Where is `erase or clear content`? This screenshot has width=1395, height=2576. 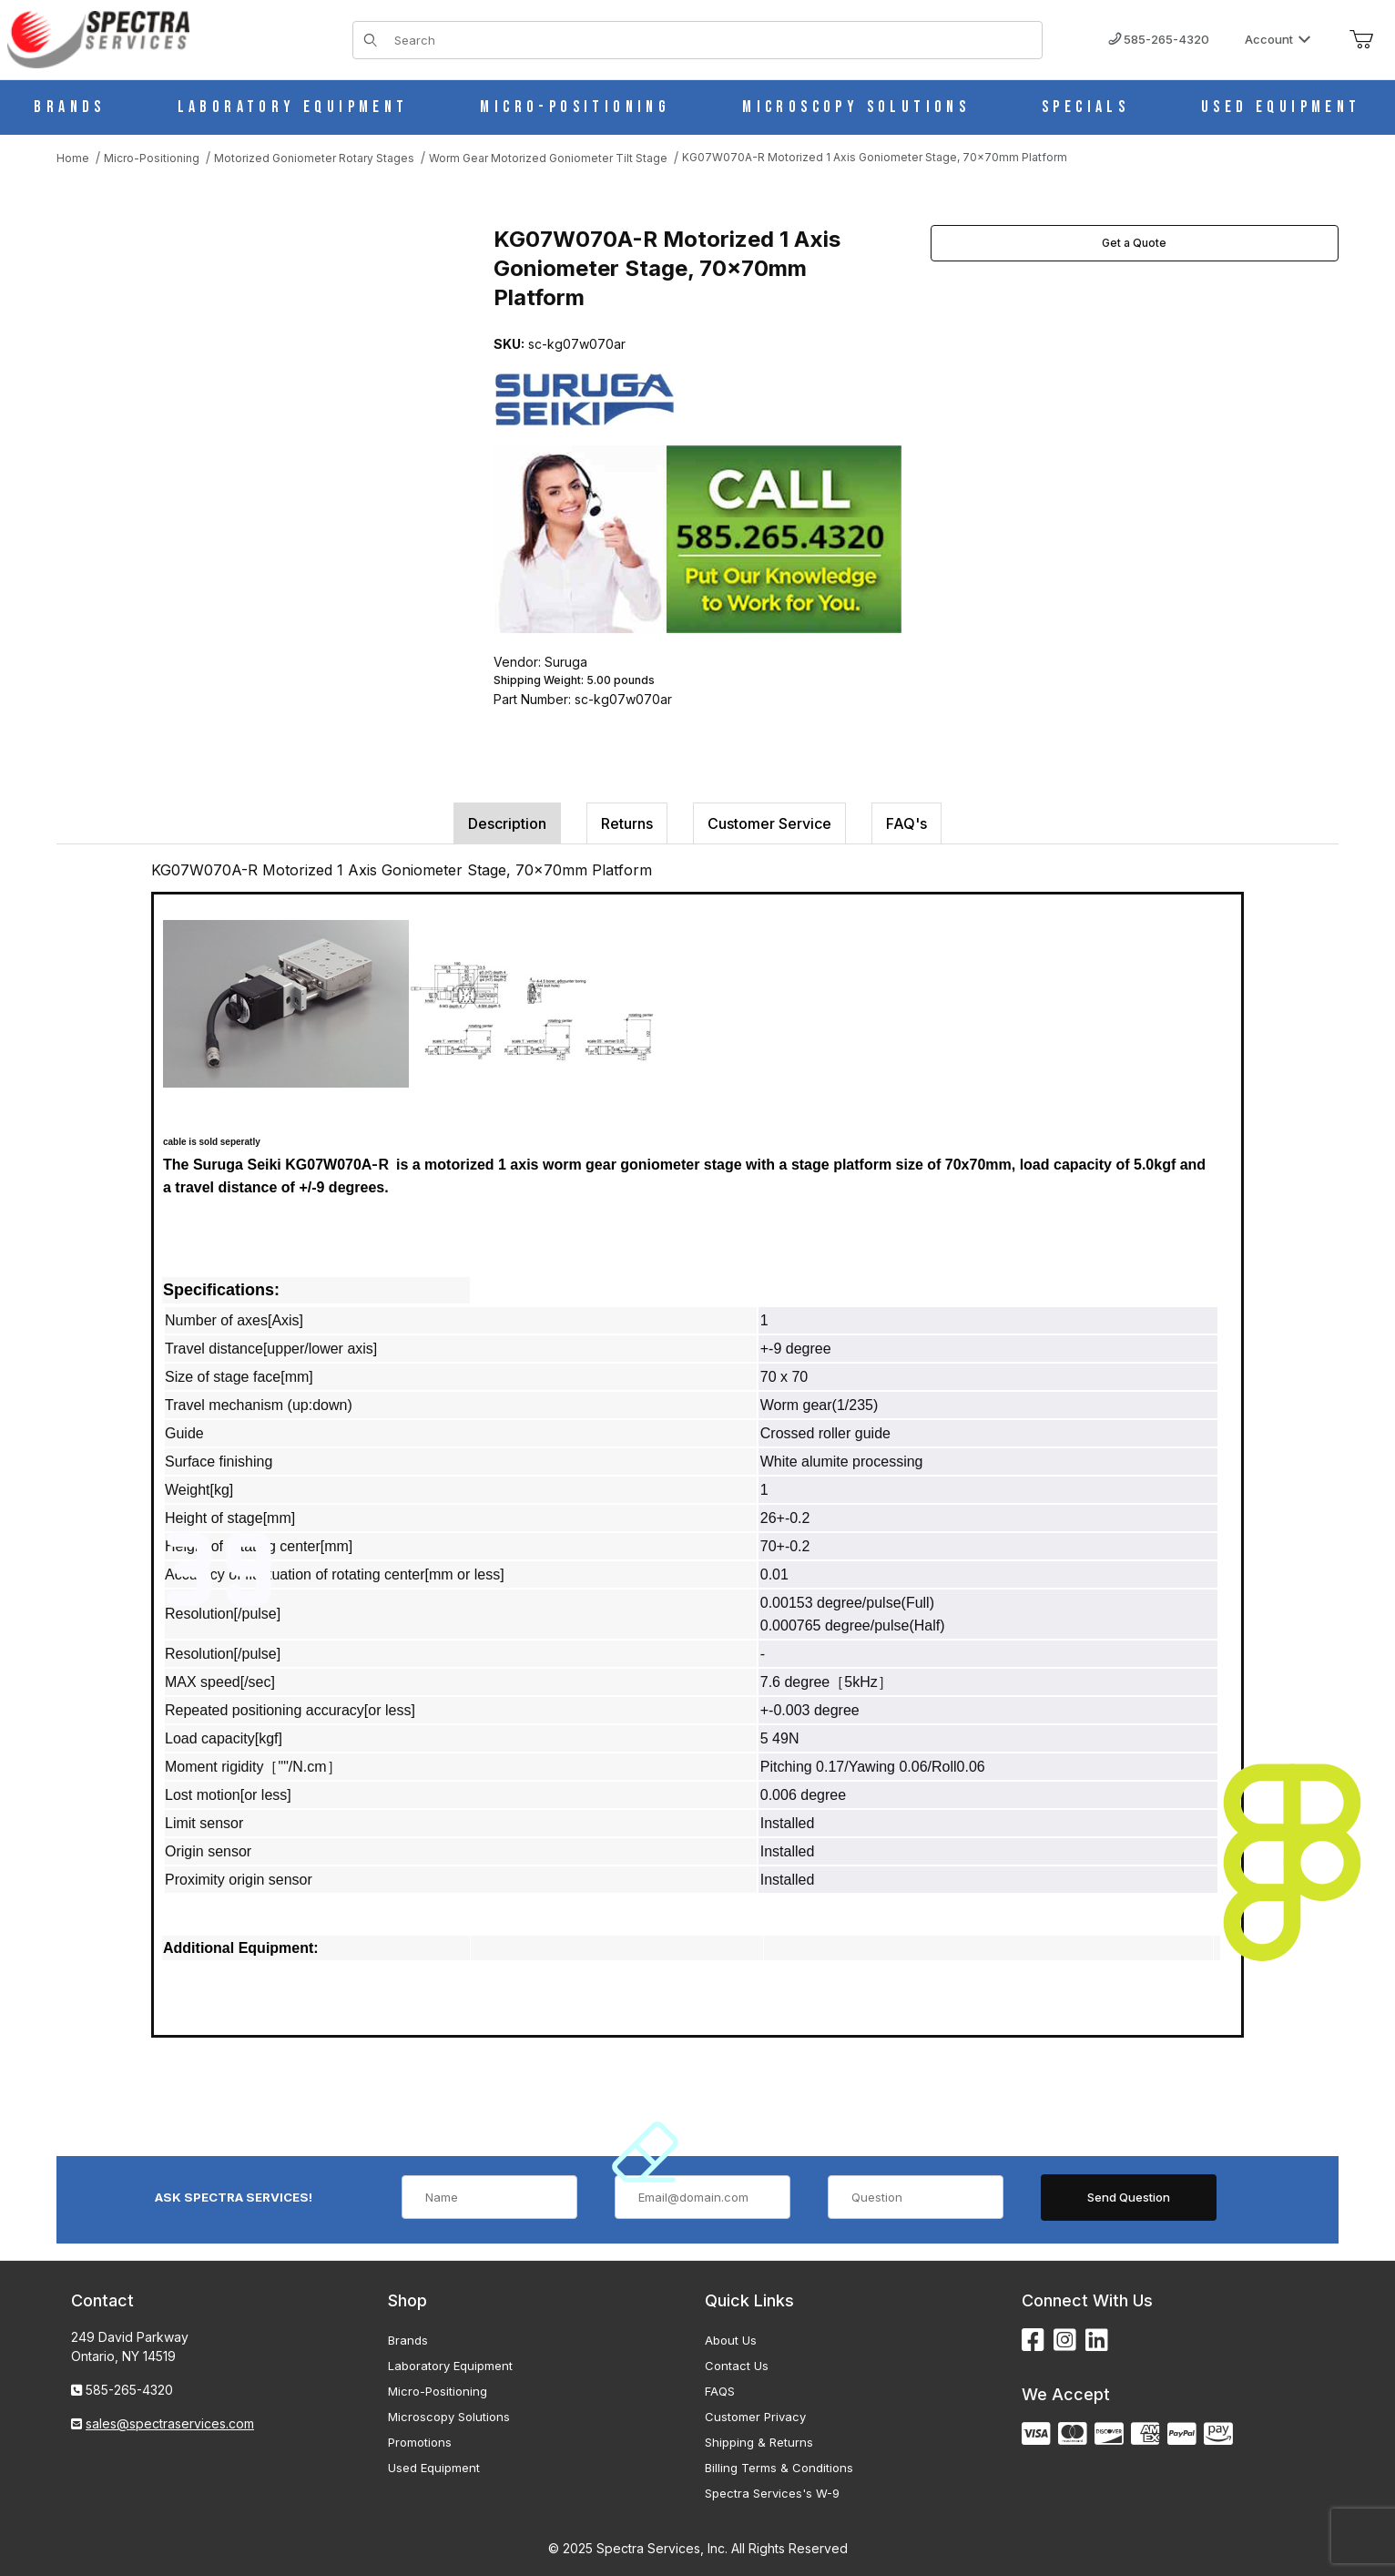
erase or clear content is located at coordinates (645, 2152).